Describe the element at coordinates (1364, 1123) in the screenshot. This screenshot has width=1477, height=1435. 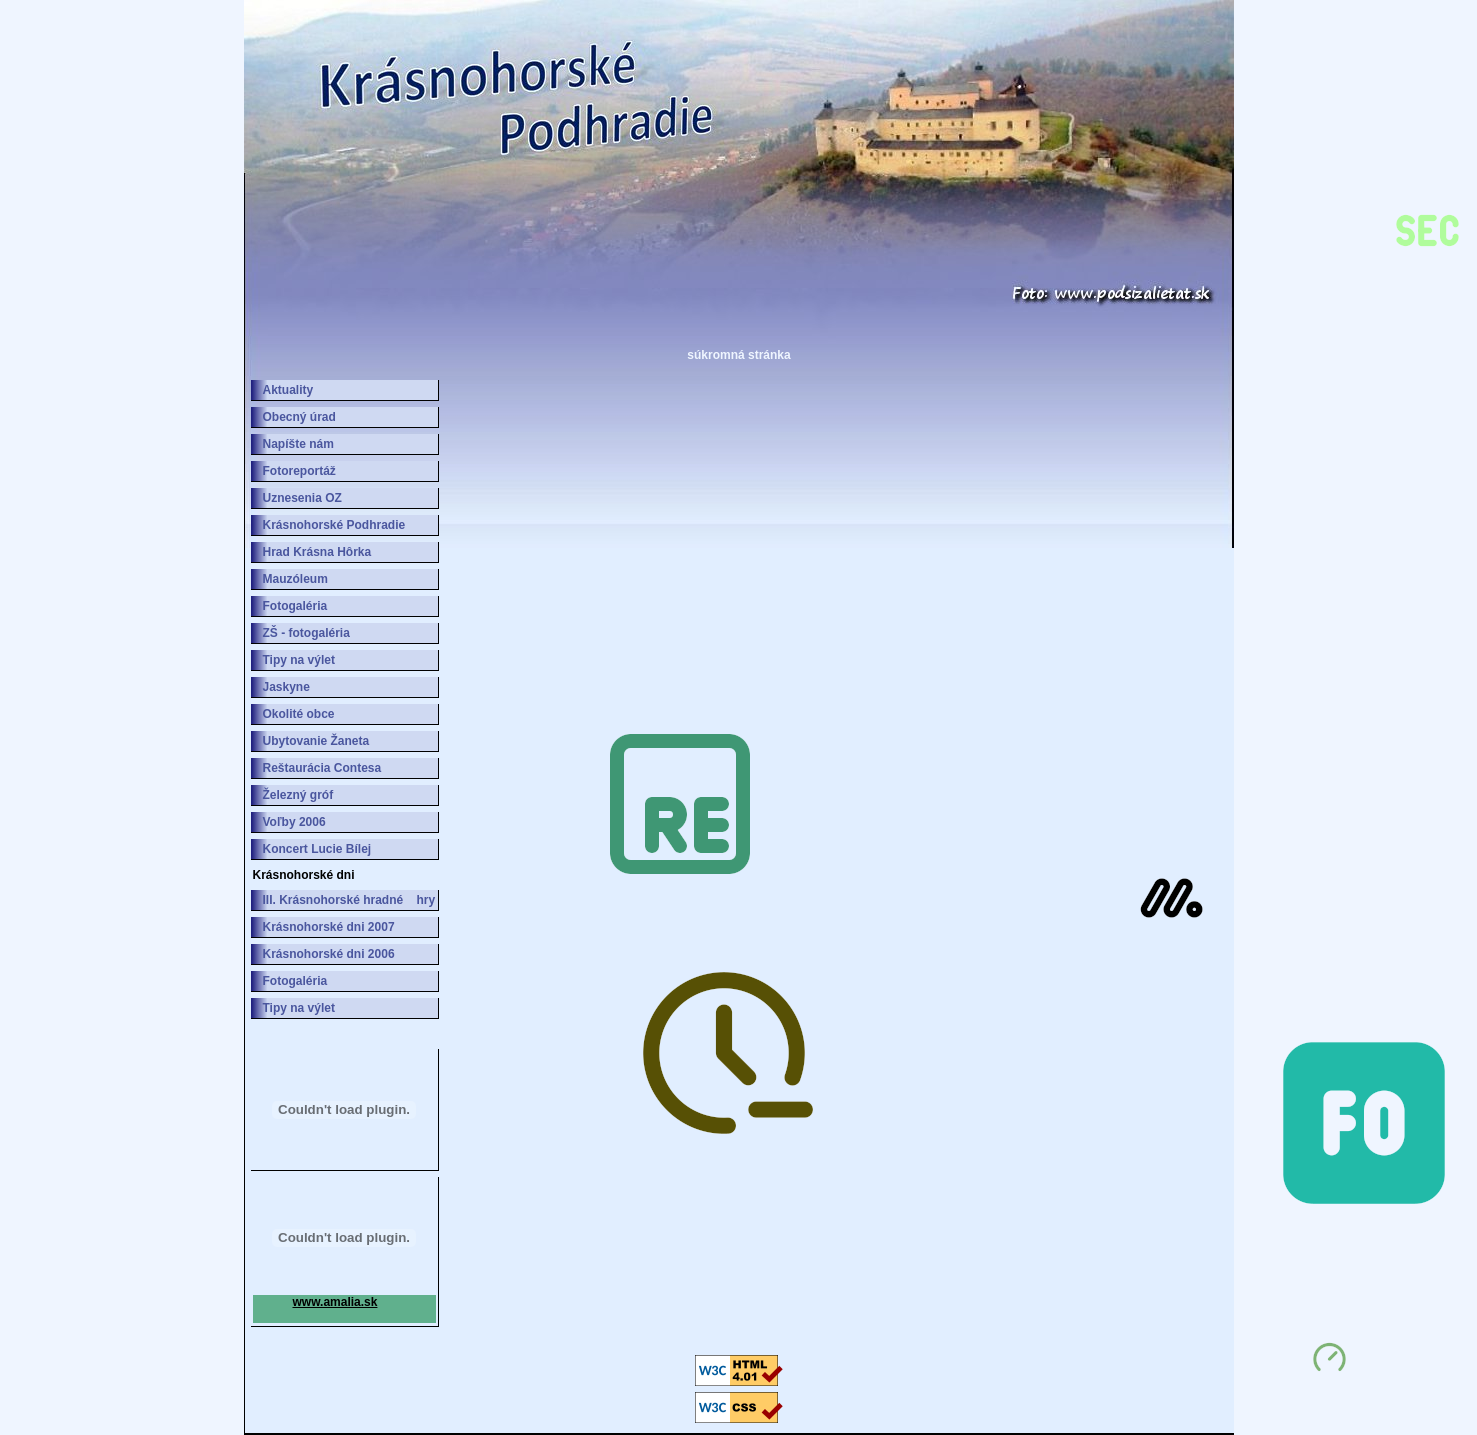
I see `select F0 keyboard shortcut or function key` at that location.